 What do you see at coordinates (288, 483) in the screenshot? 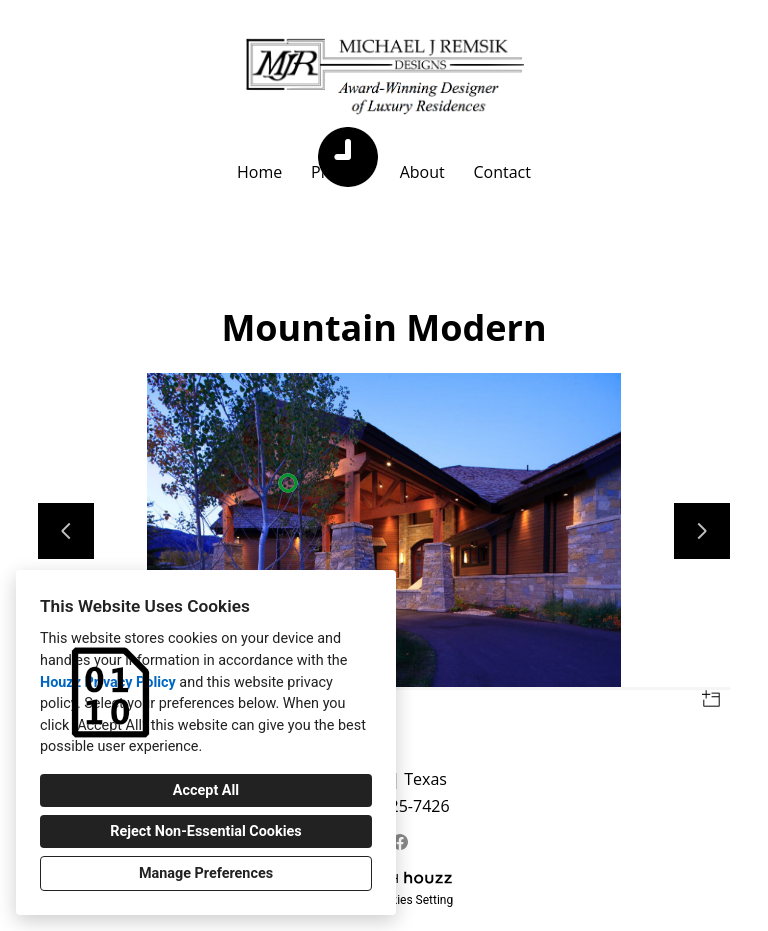
I see `indicates an unselected or empty state in a radio button` at bounding box center [288, 483].